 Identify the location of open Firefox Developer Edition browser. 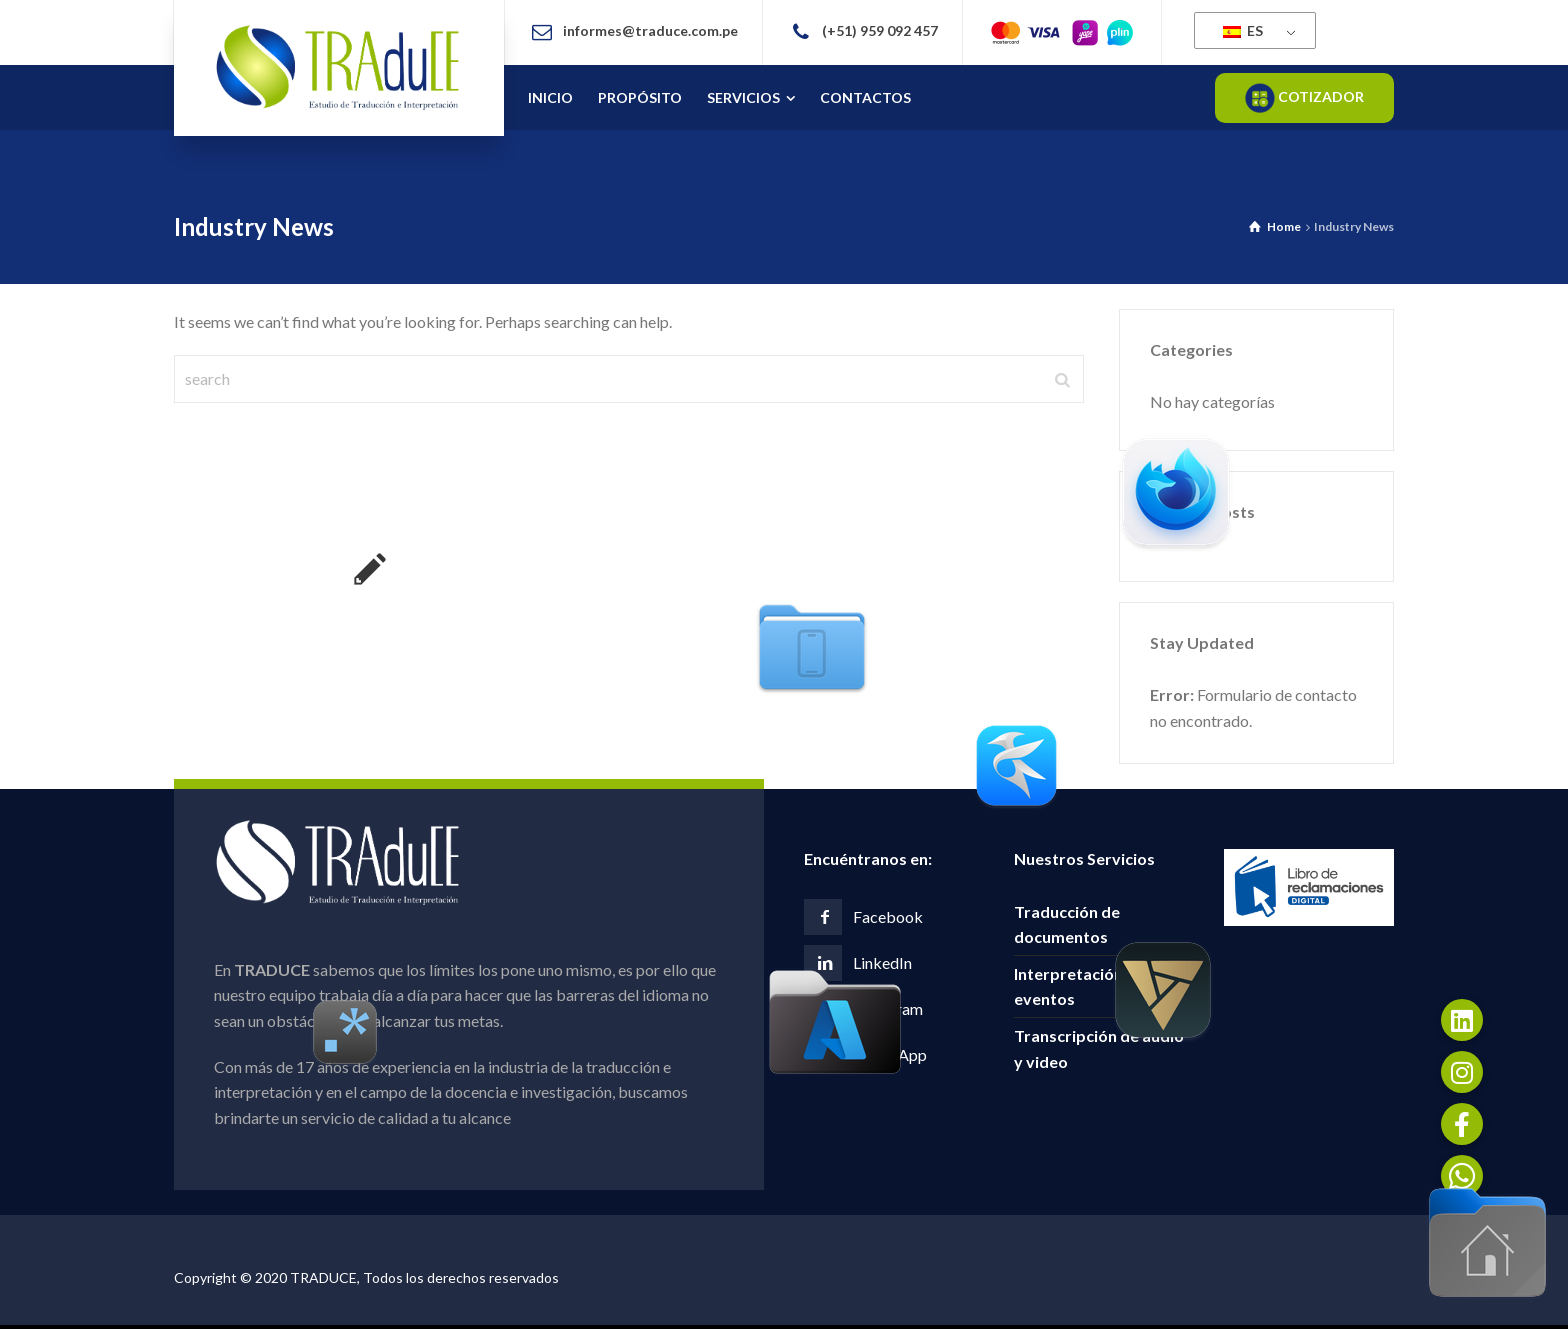
(1176, 492).